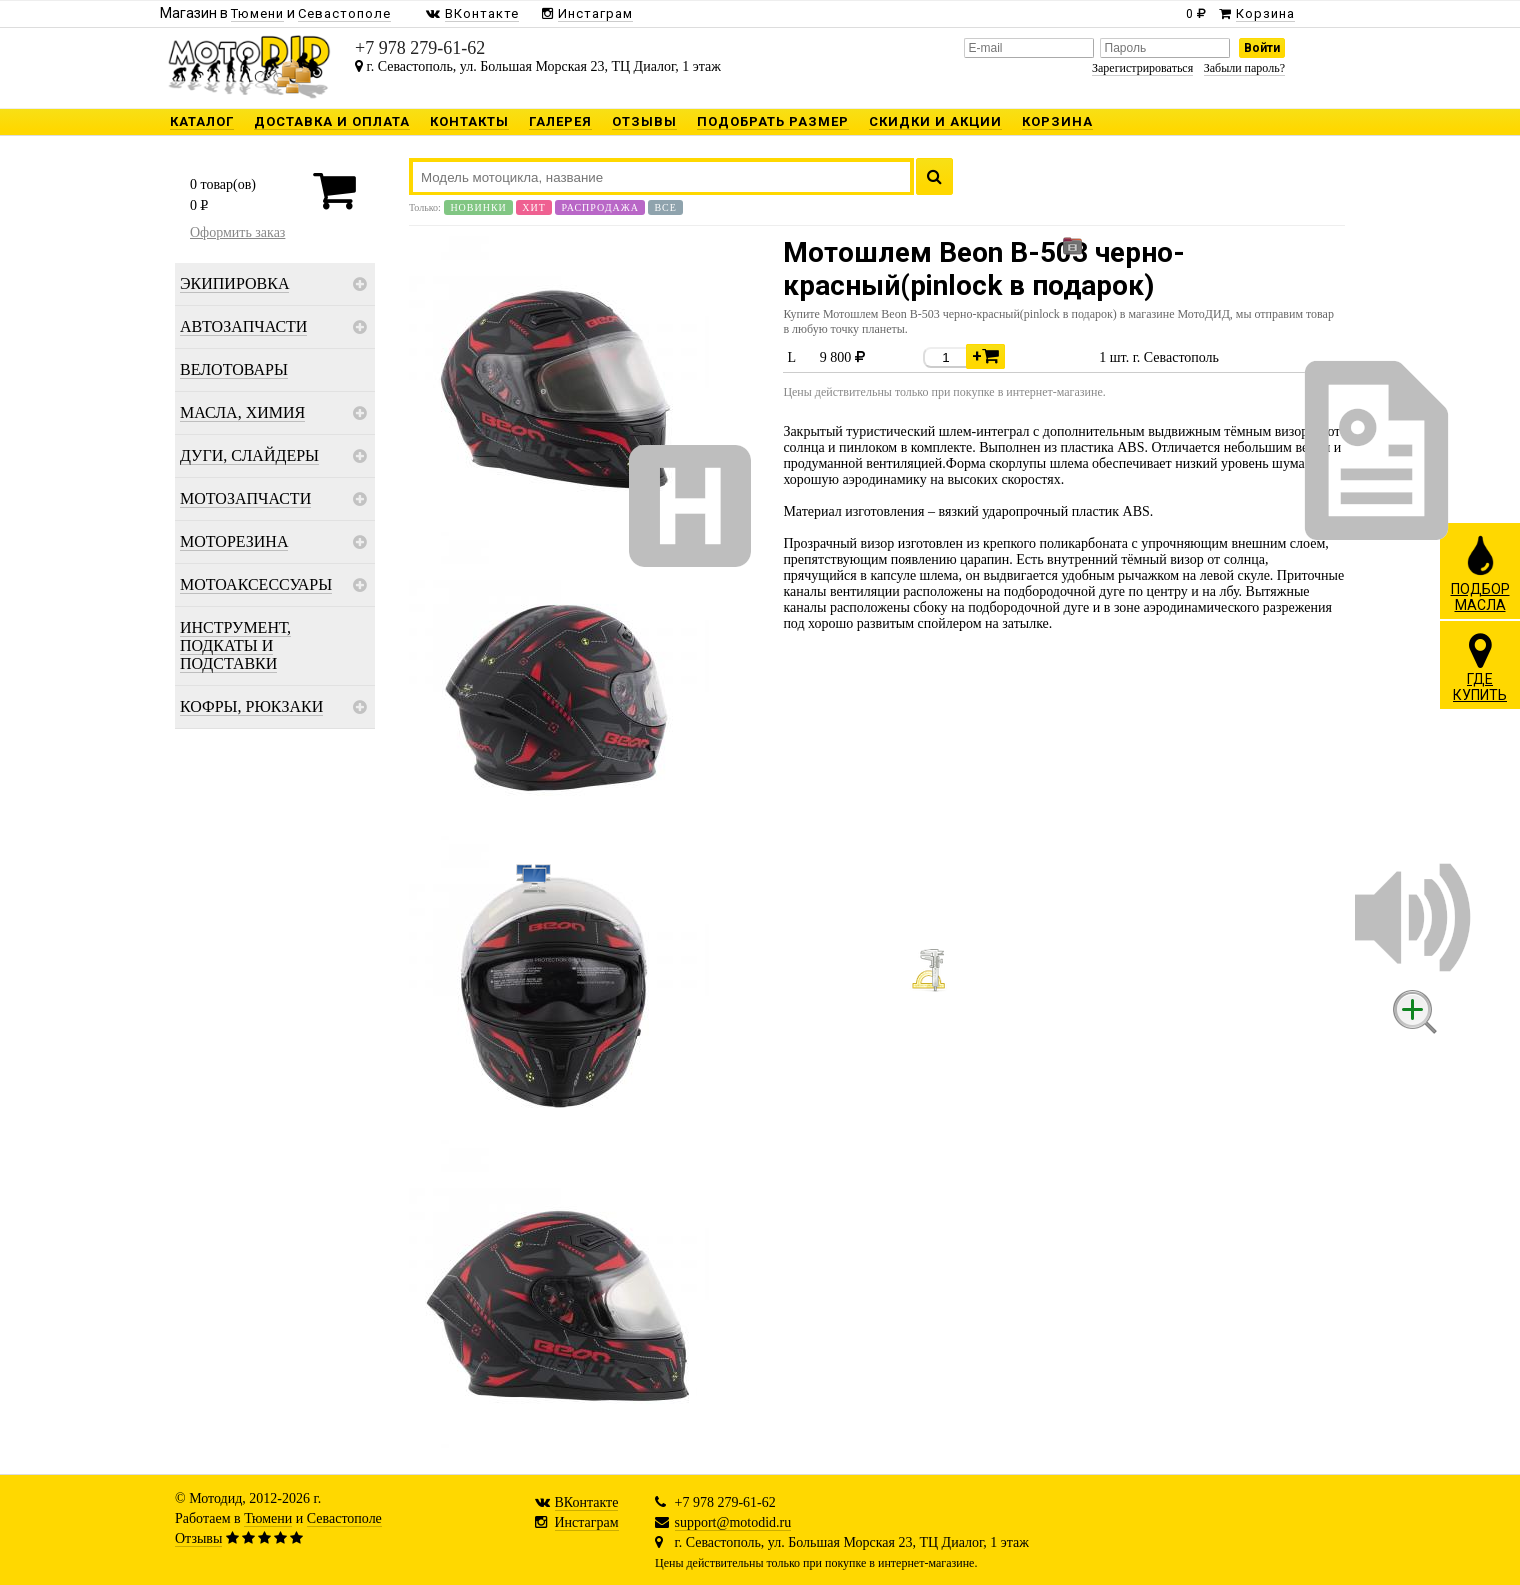 The height and width of the screenshot is (1585, 1520). Describe the element at coordinates (690, 506) in the screenshot. I see `indicates HSPA mobile network connection` at that location.